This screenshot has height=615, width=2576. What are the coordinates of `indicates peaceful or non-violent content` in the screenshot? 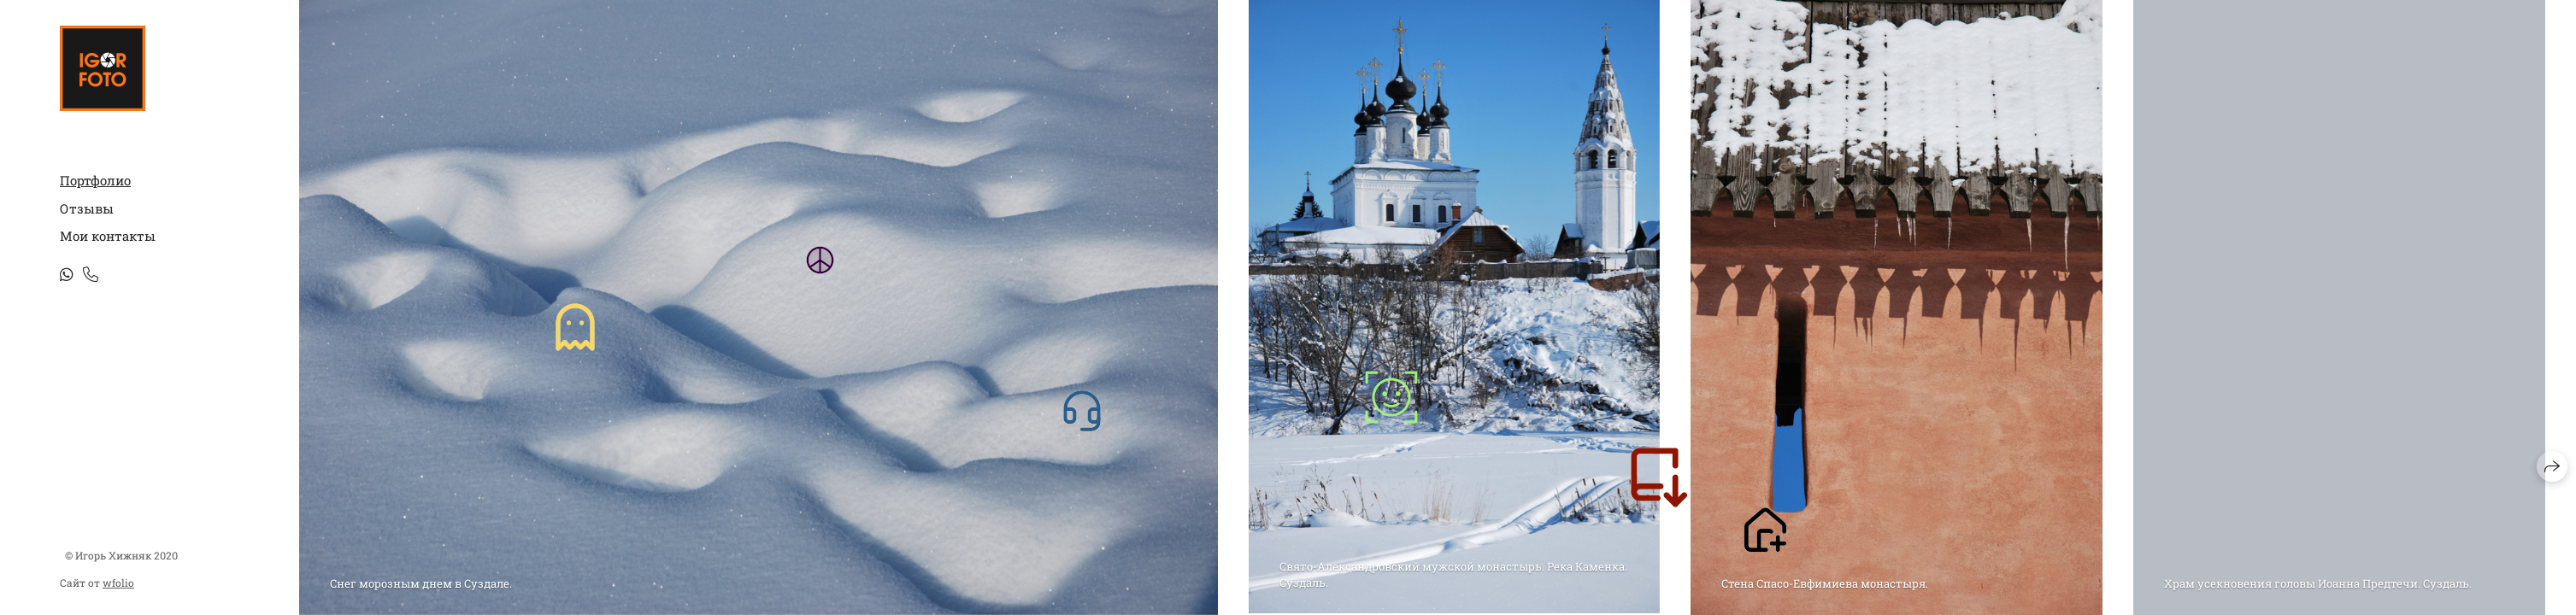 It's located at (820, 260).